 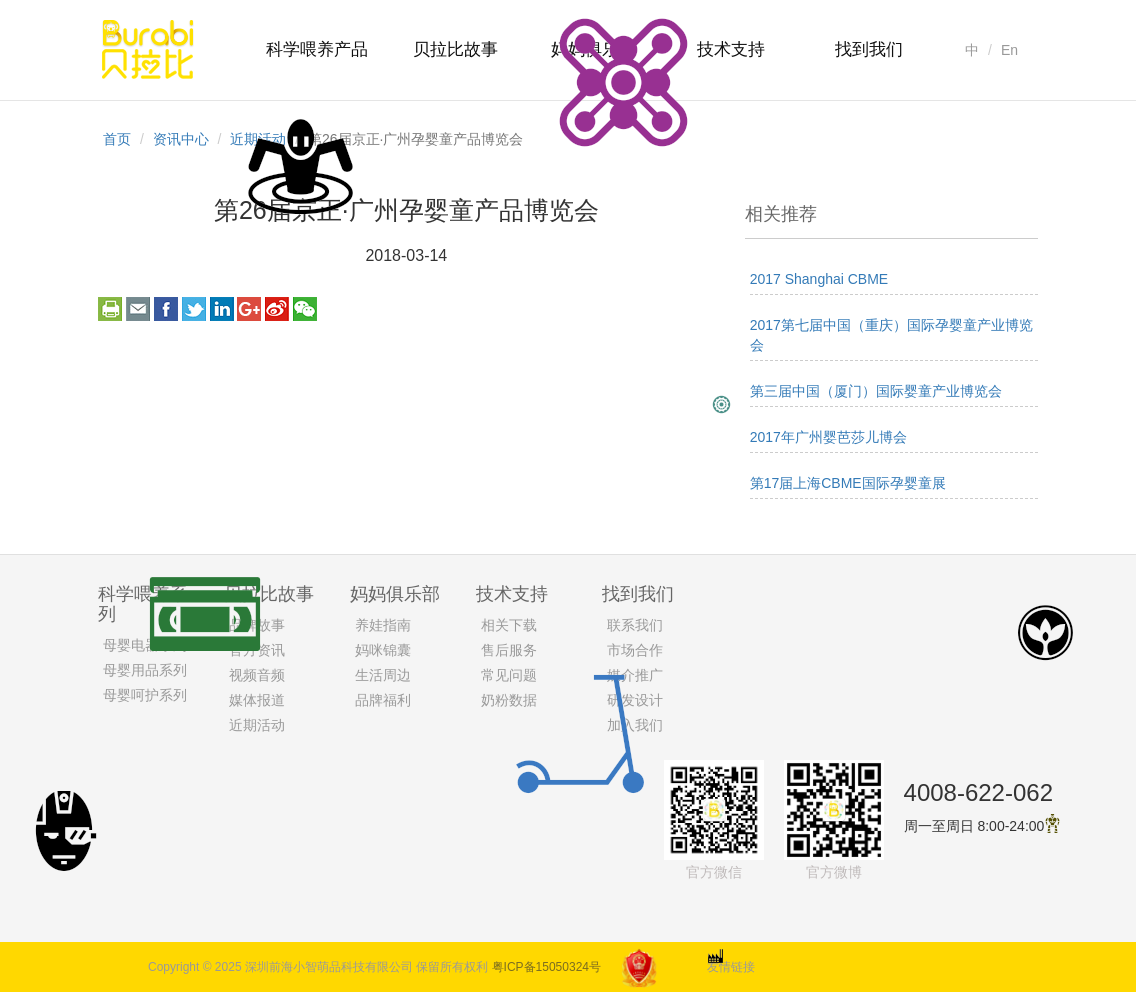 What do you see at coordinates (623, 82) in the screenshot?
I see `a network or connected nodes icon` at bounding box center [623, 82].